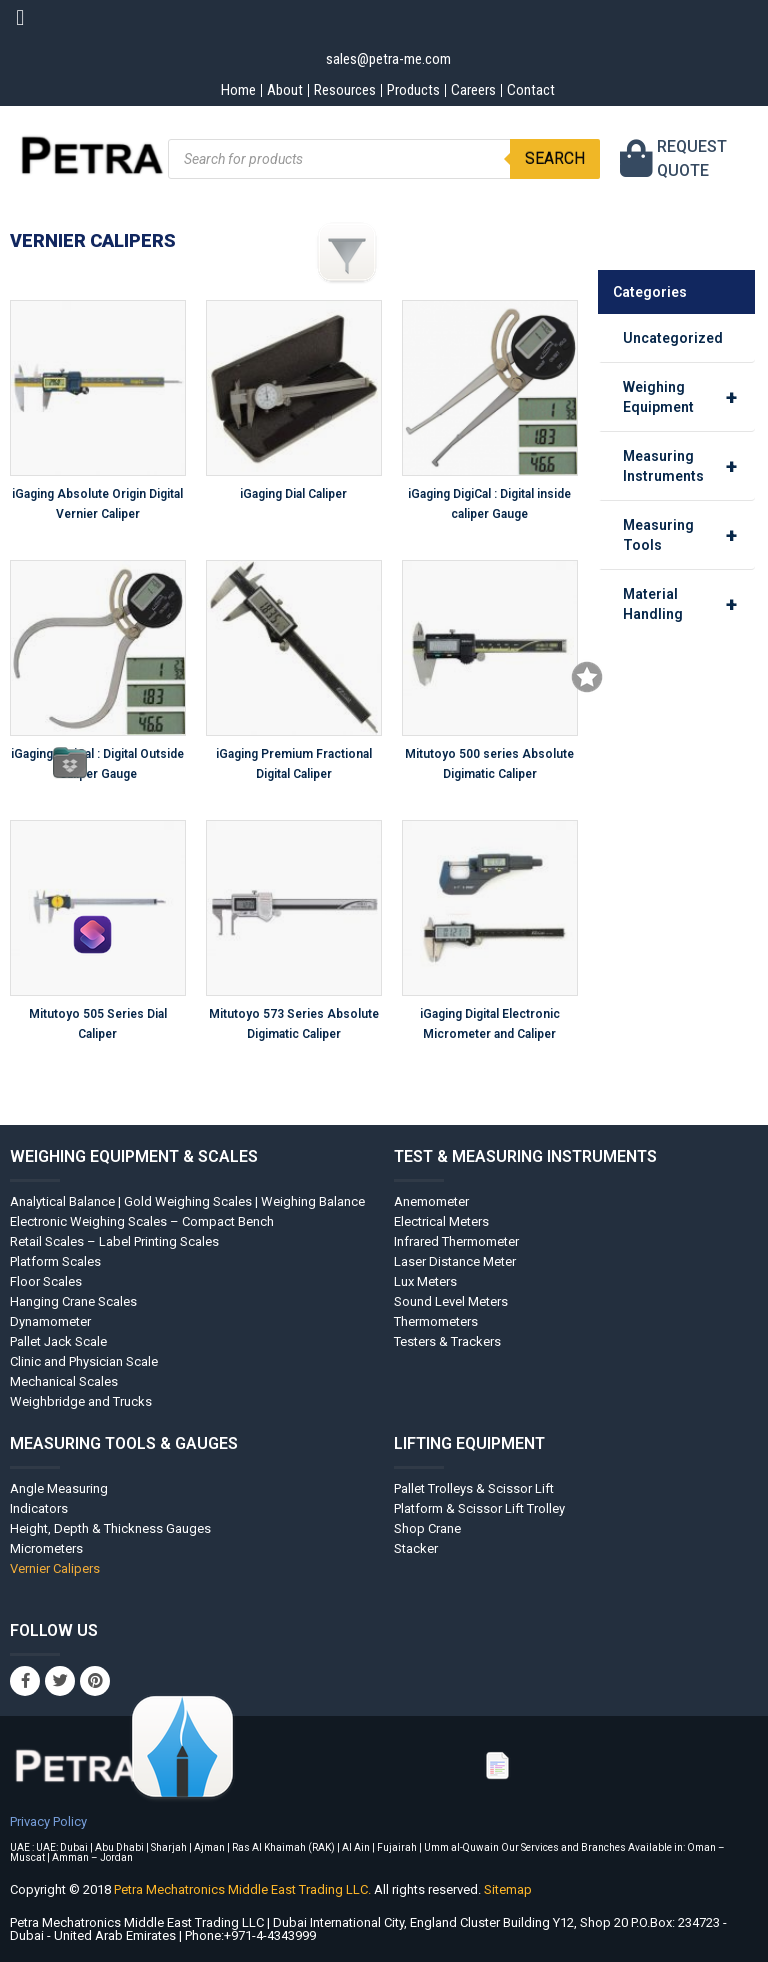 The width and height of the screenshot is (768, 1962). I want to click on indicates an unrated item, so click(587, 677).